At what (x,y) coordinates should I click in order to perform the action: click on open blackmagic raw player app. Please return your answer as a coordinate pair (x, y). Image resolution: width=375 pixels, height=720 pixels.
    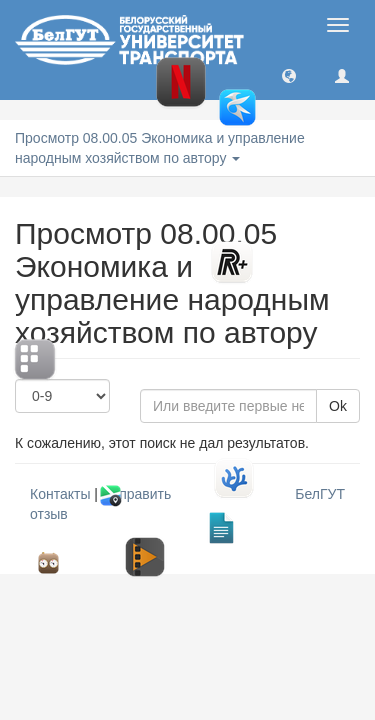
    Looking at the image, I should click on (145, 557).